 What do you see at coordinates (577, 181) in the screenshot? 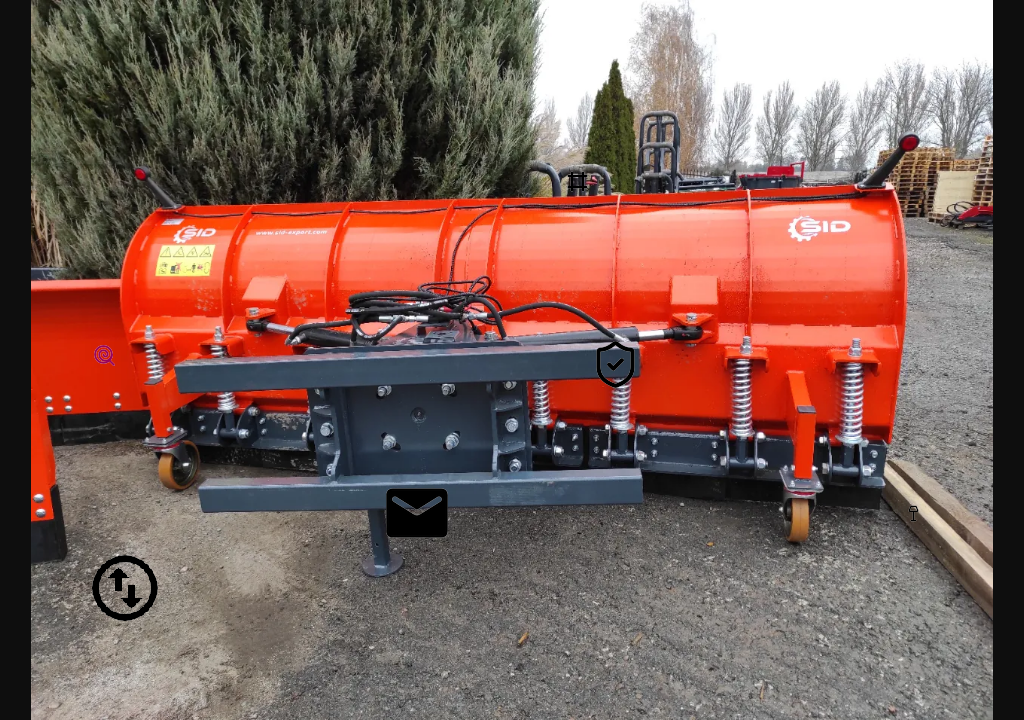
I see `access frame or artboard settings` at bounding box center [577, 181].